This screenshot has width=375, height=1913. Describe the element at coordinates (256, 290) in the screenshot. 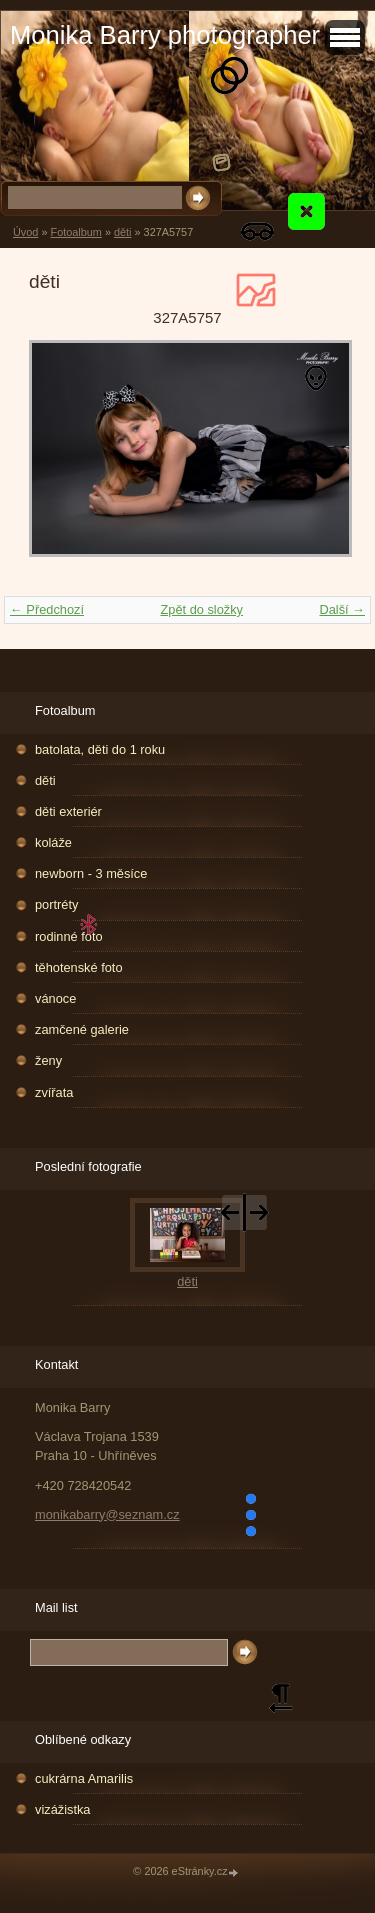

I see `indicates a broken or corrupted image file` at that location.